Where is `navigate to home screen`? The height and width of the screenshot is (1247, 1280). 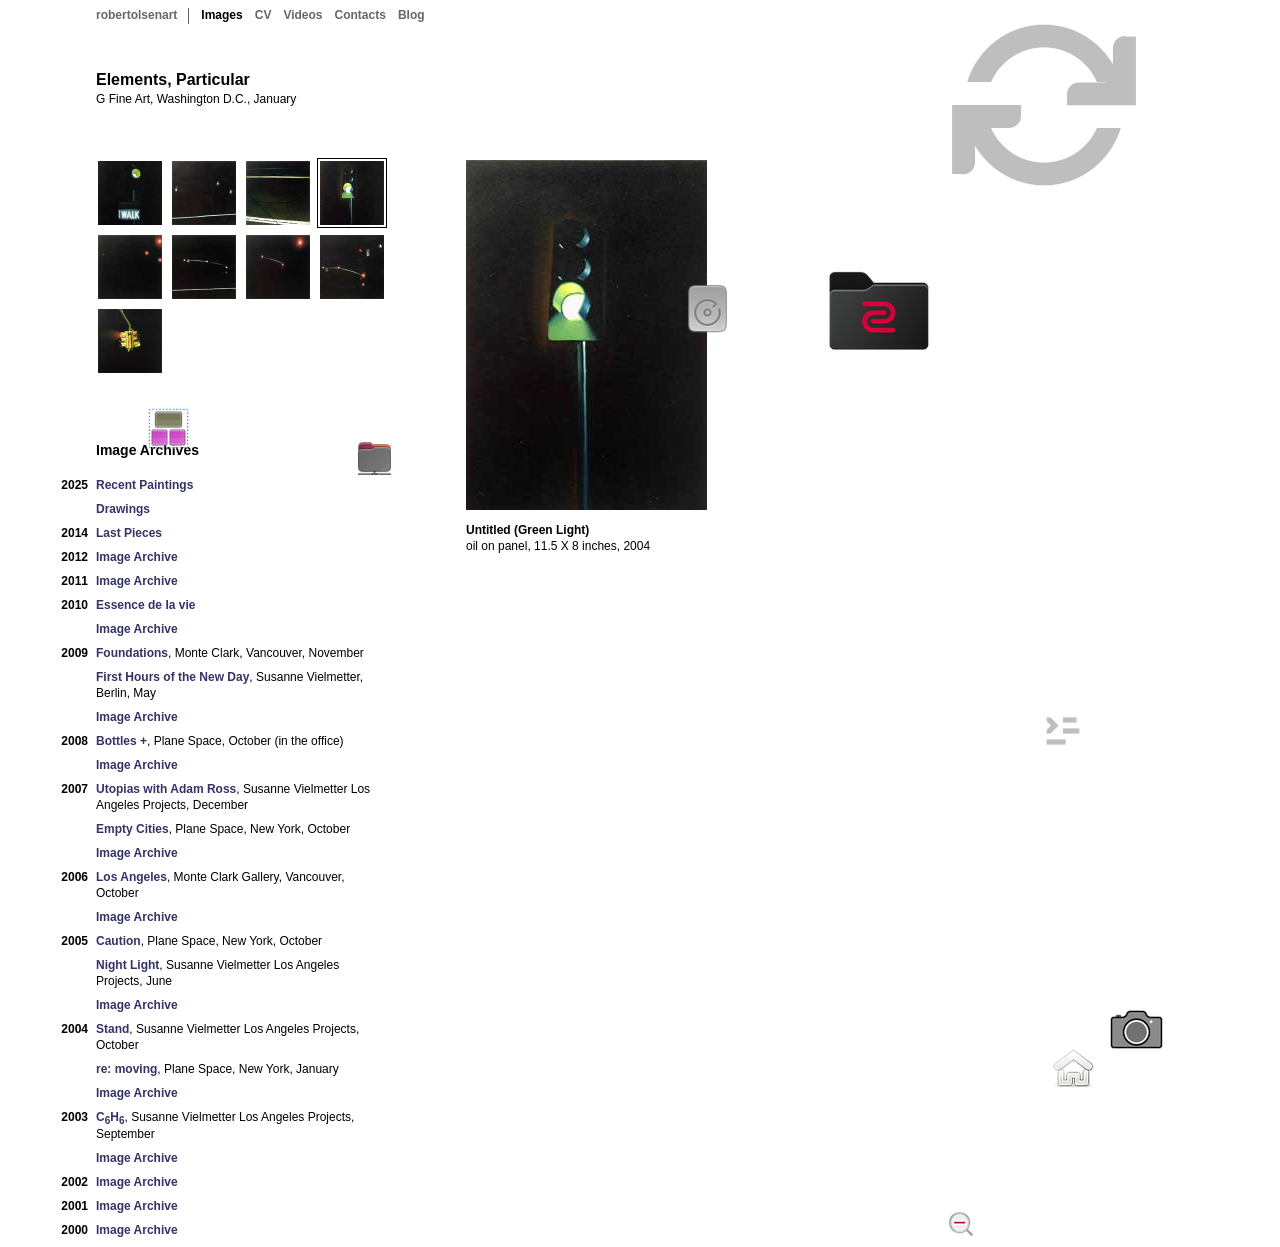
navigate to home screen is located at coordinates (1073, 1068).